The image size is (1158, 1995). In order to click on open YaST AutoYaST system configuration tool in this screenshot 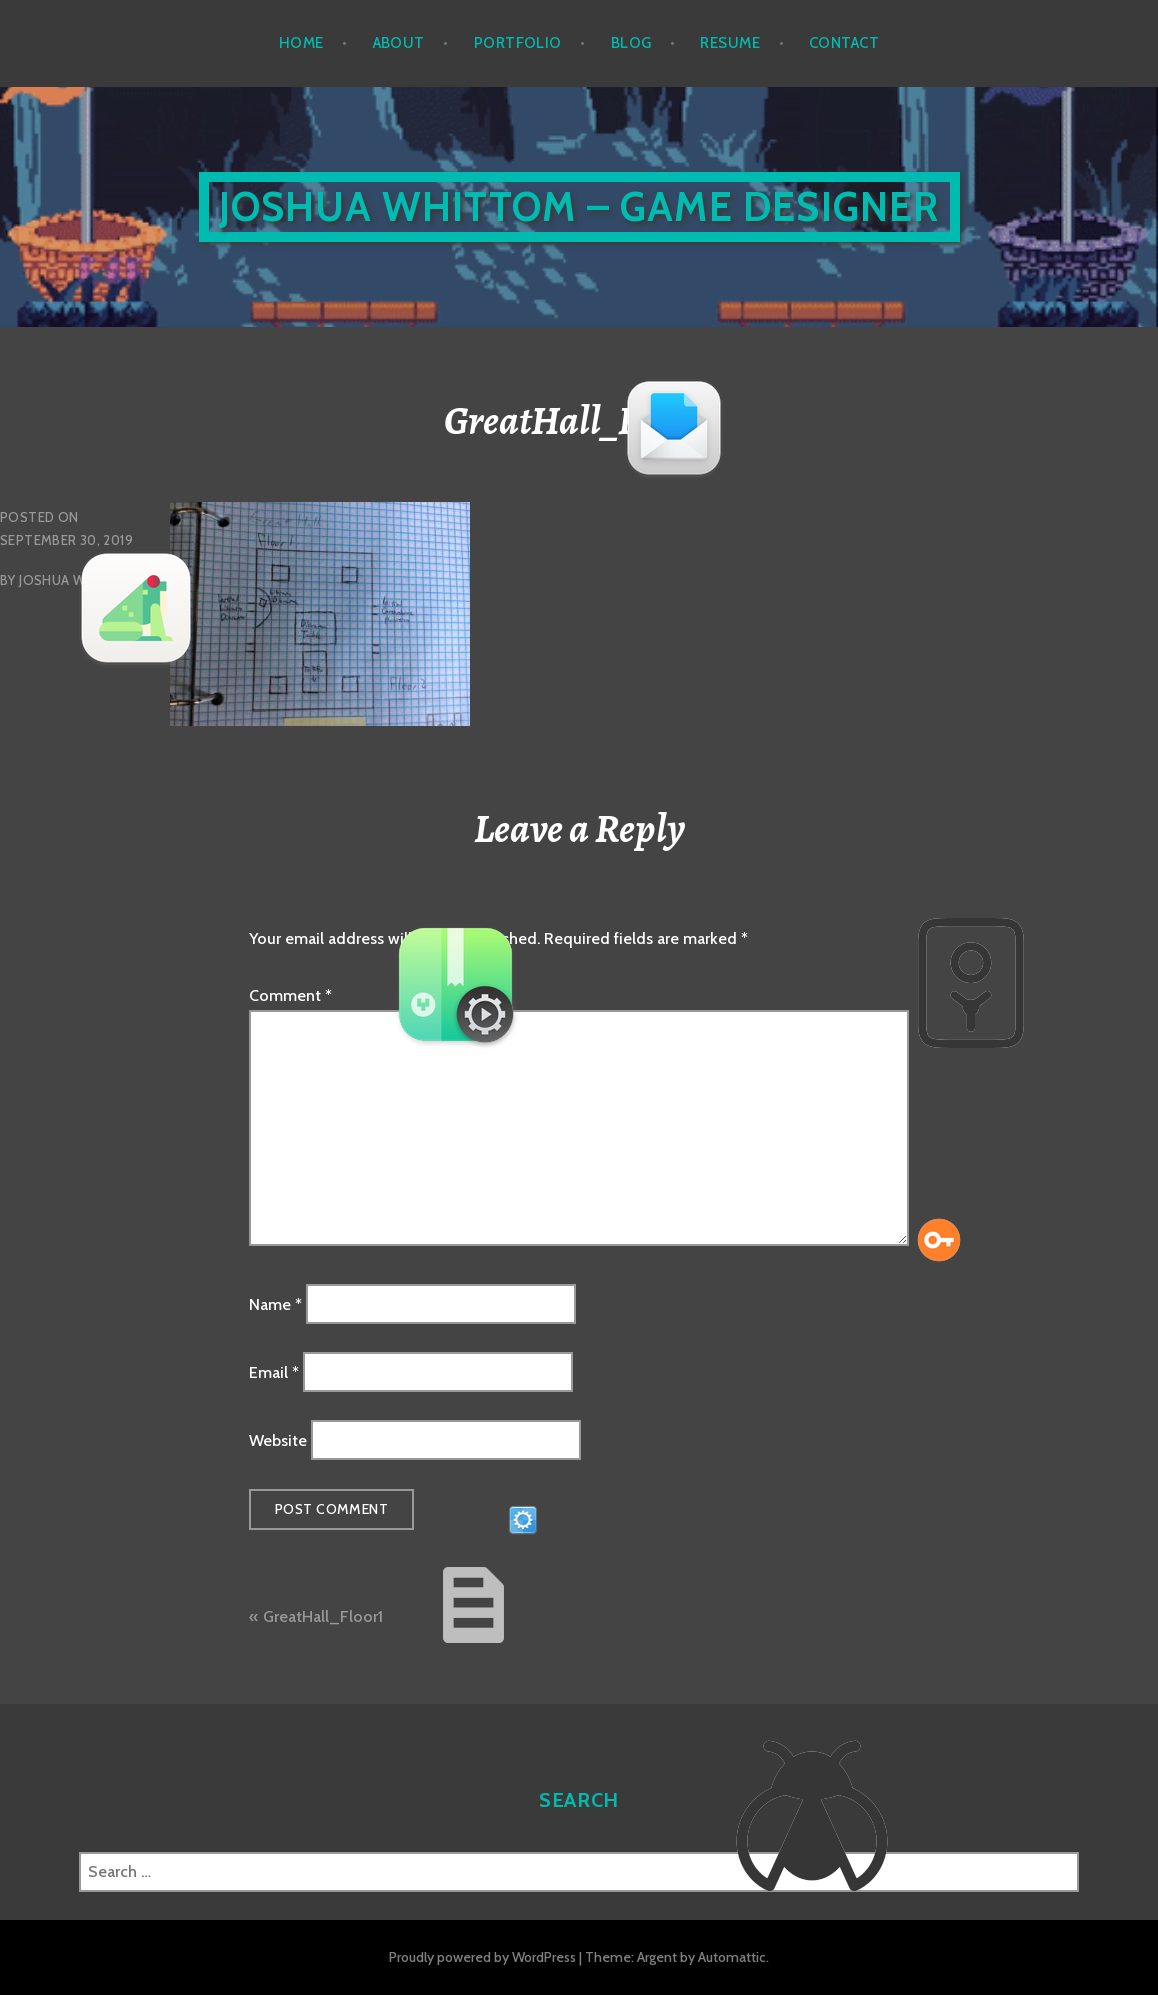, I will do `click(455, 984)`.